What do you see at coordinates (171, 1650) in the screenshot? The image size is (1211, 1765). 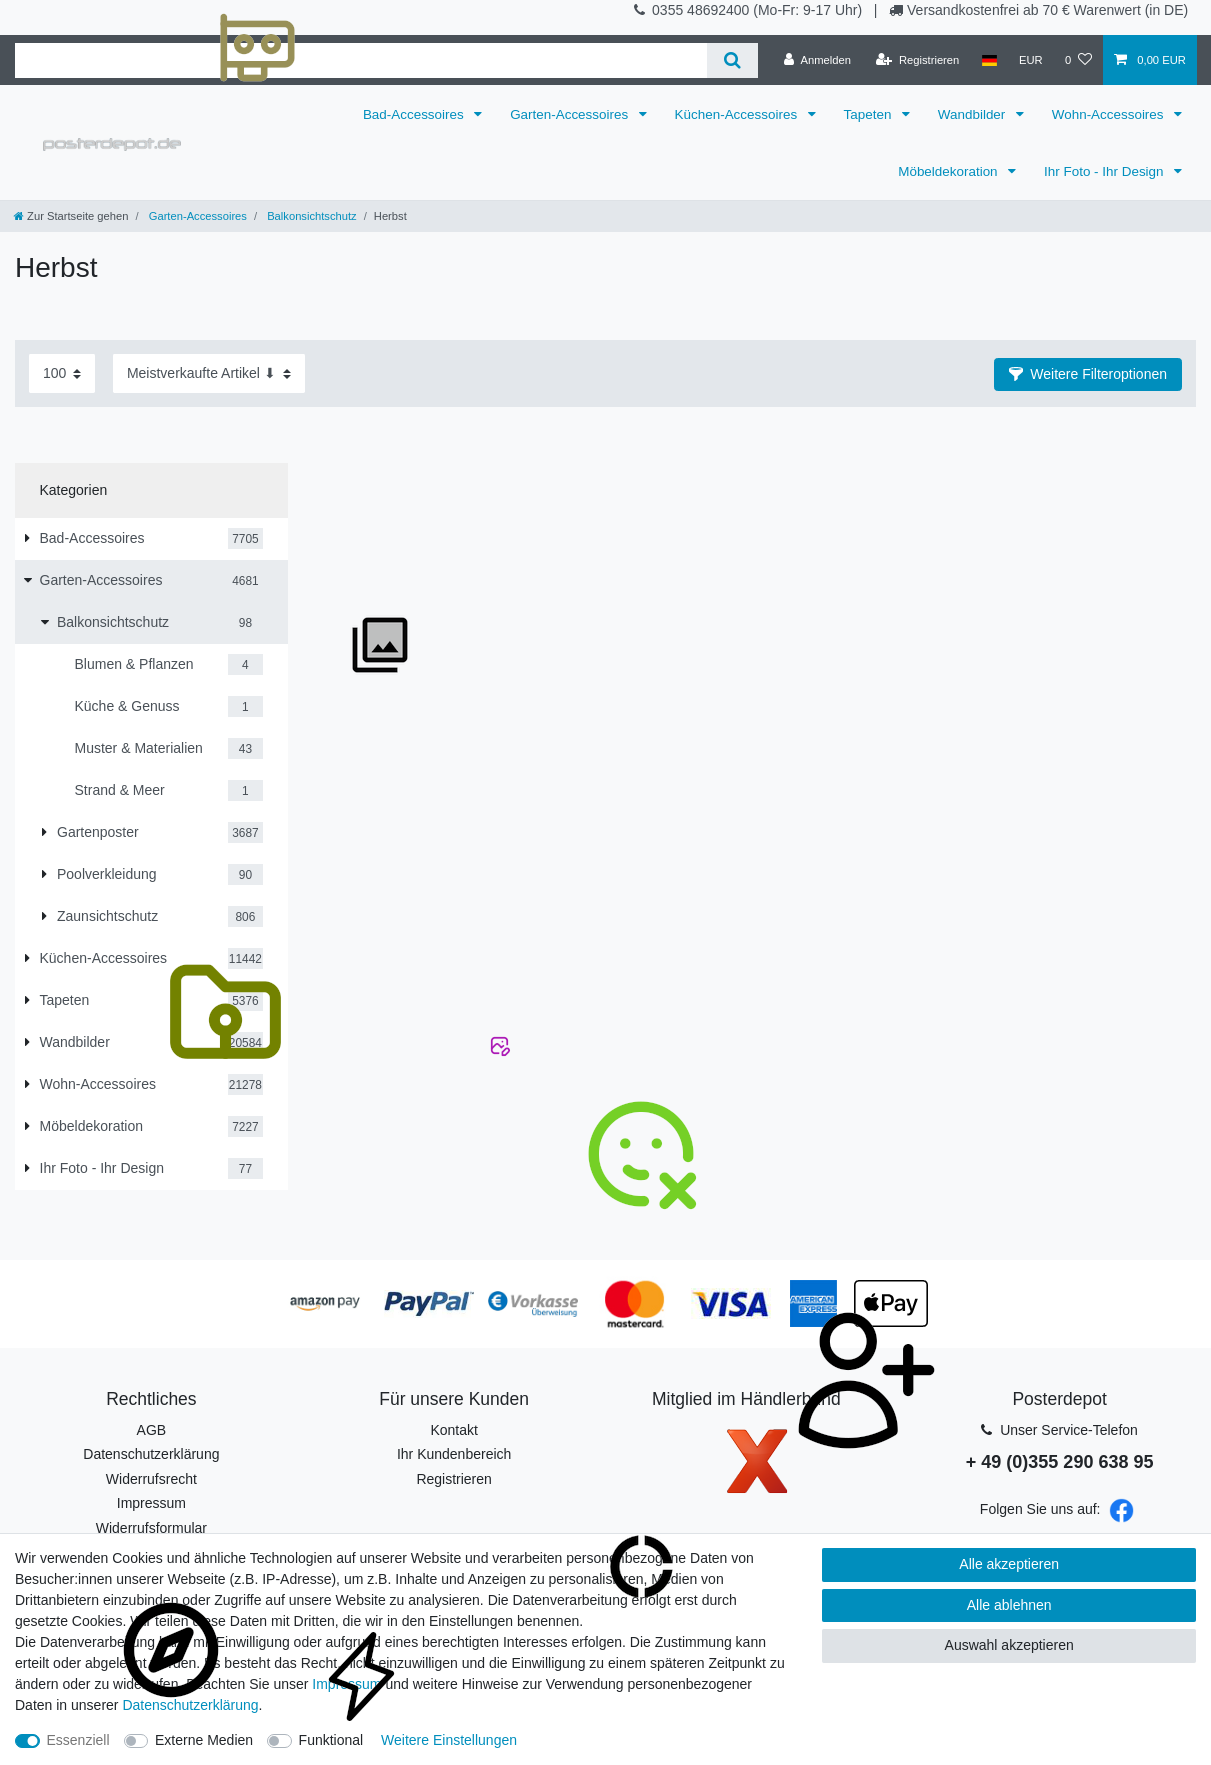 I see `open navigation or directions` at bounding box center [171, 1650].